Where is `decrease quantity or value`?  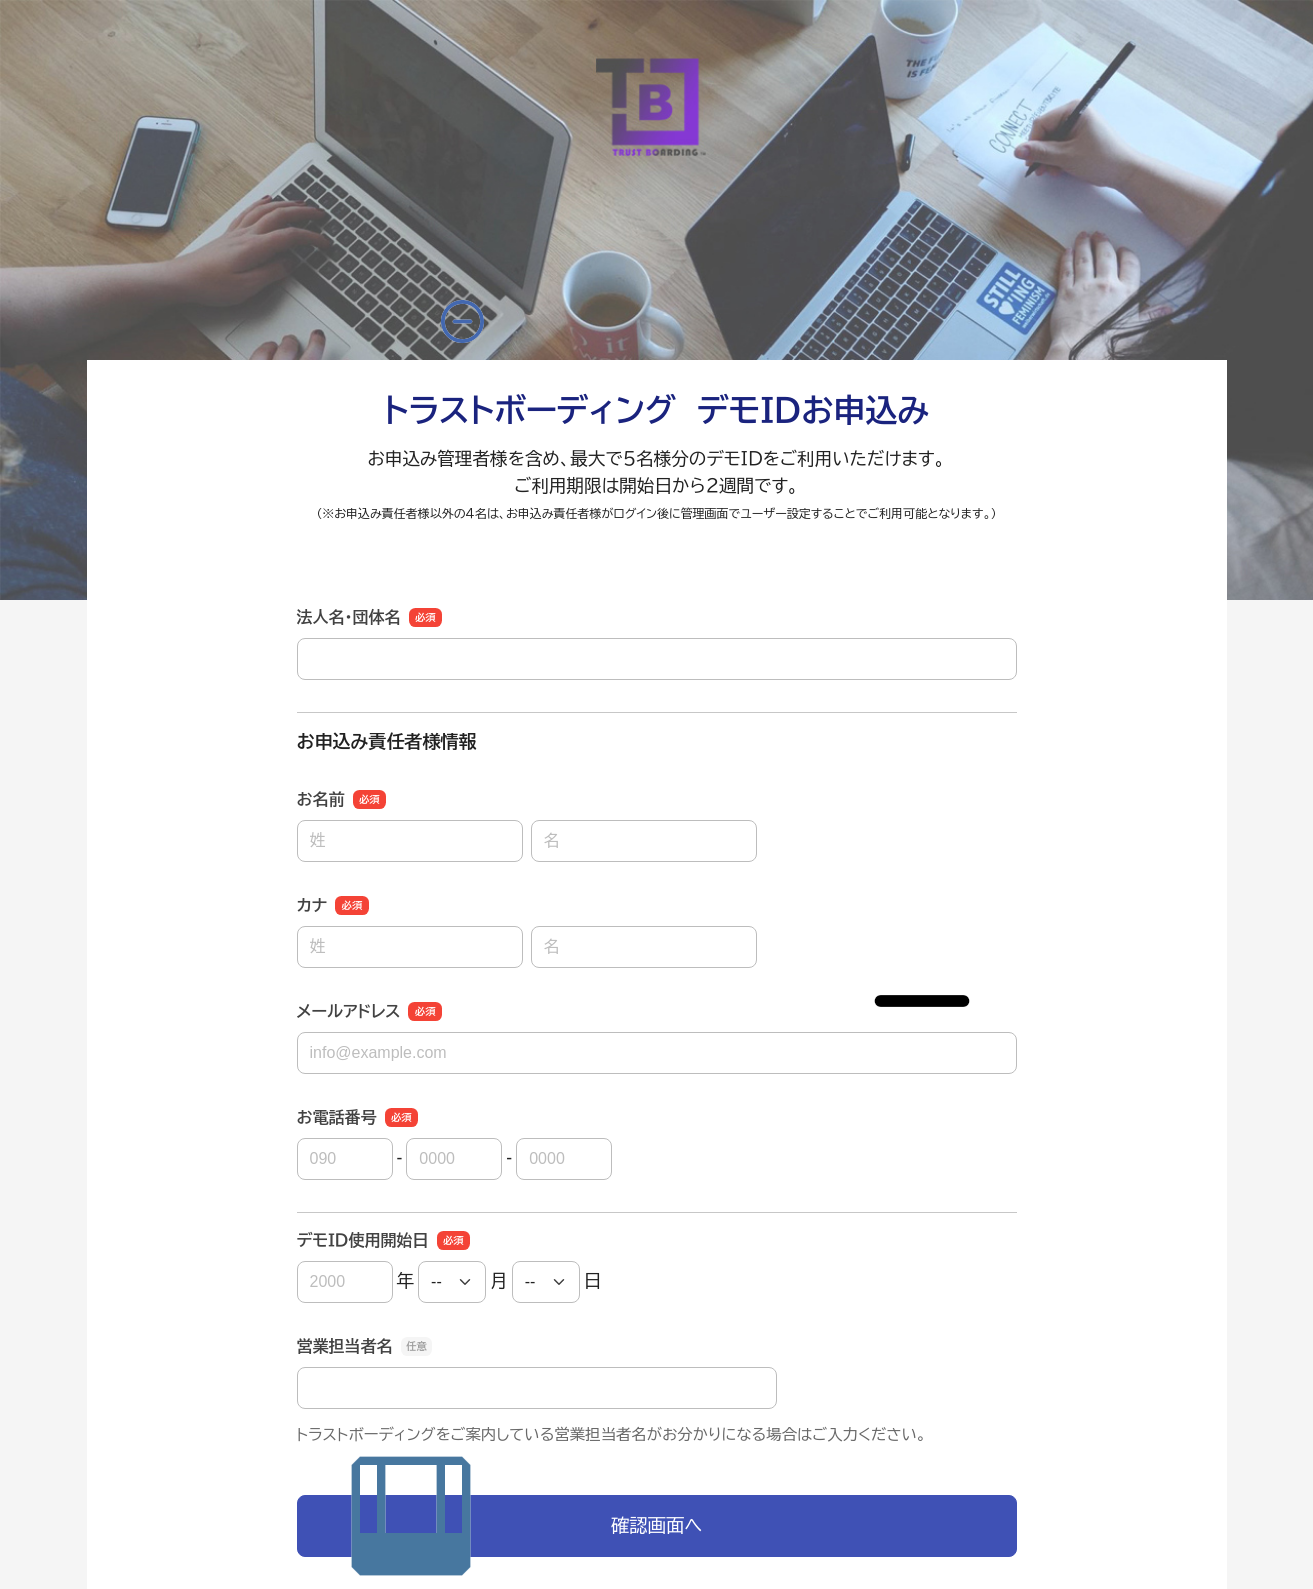
decrease quantity or value is located at coordinates (922, 1001).